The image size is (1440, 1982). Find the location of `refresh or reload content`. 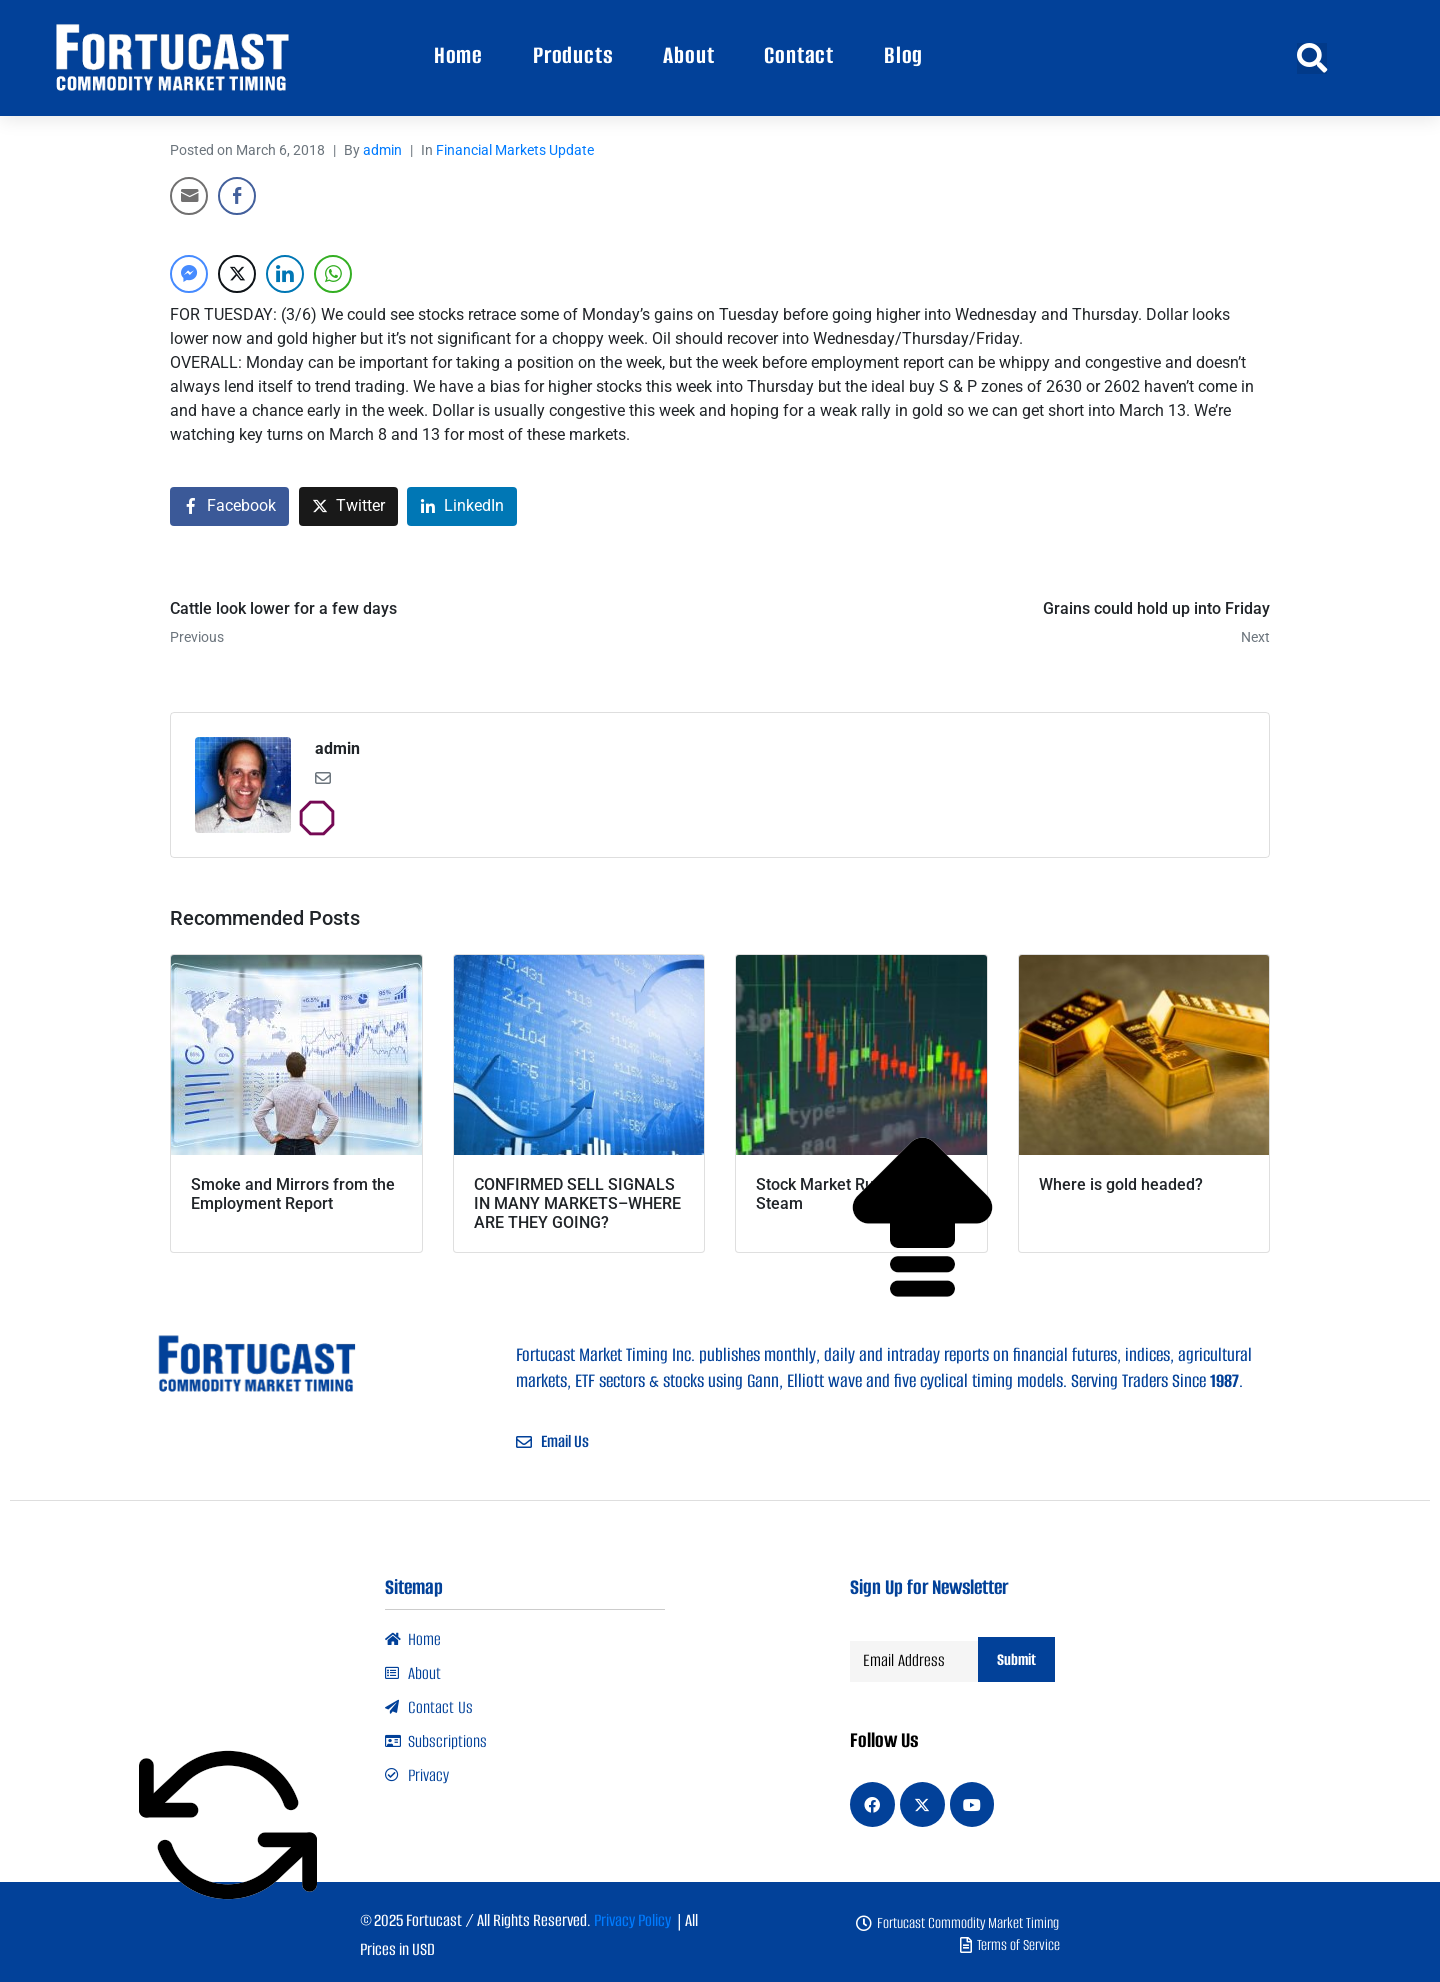

refresh or reload content is located at coordinates (228, 1825).